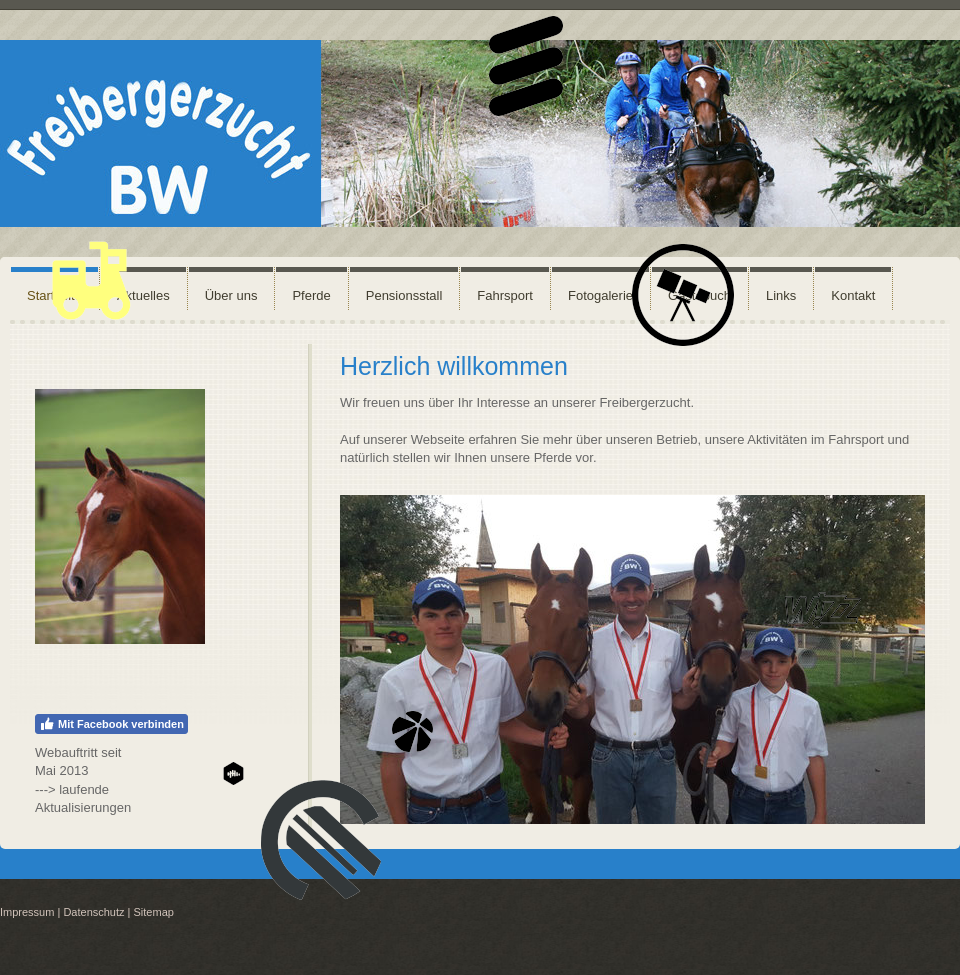 The height and width of the screenshot is (975, 960). I want to click on open the Castbox podcast app, so click(233, 773).